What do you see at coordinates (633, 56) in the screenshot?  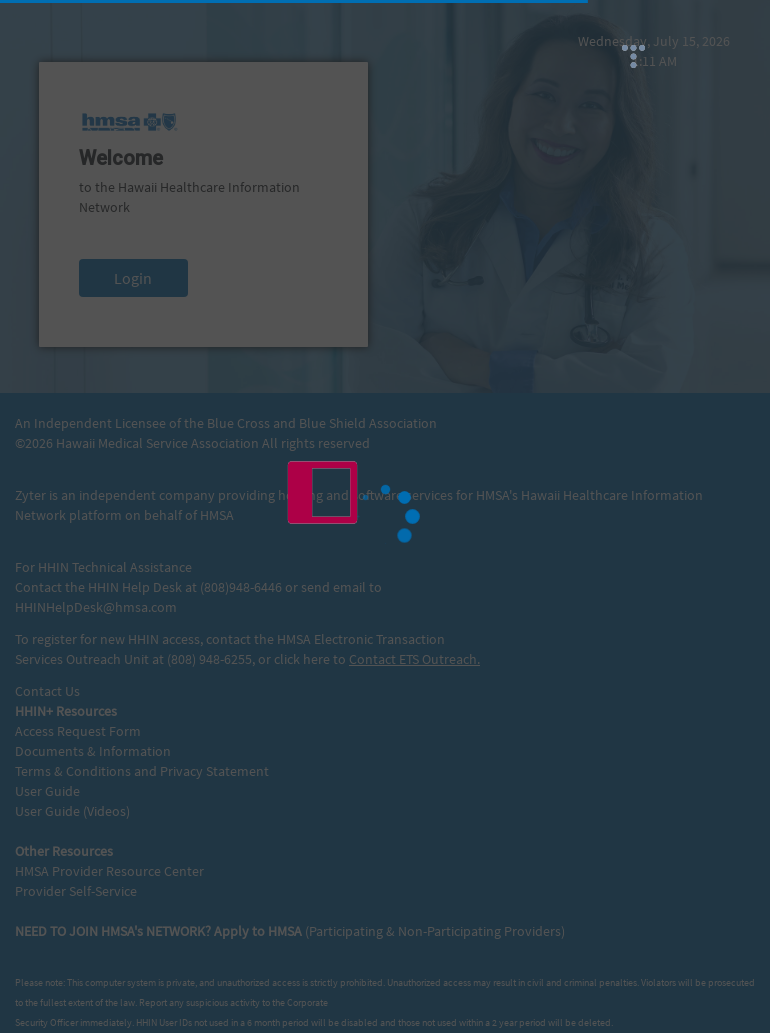 I see `visit tistory blog platform` at bounding box center [633, 56].